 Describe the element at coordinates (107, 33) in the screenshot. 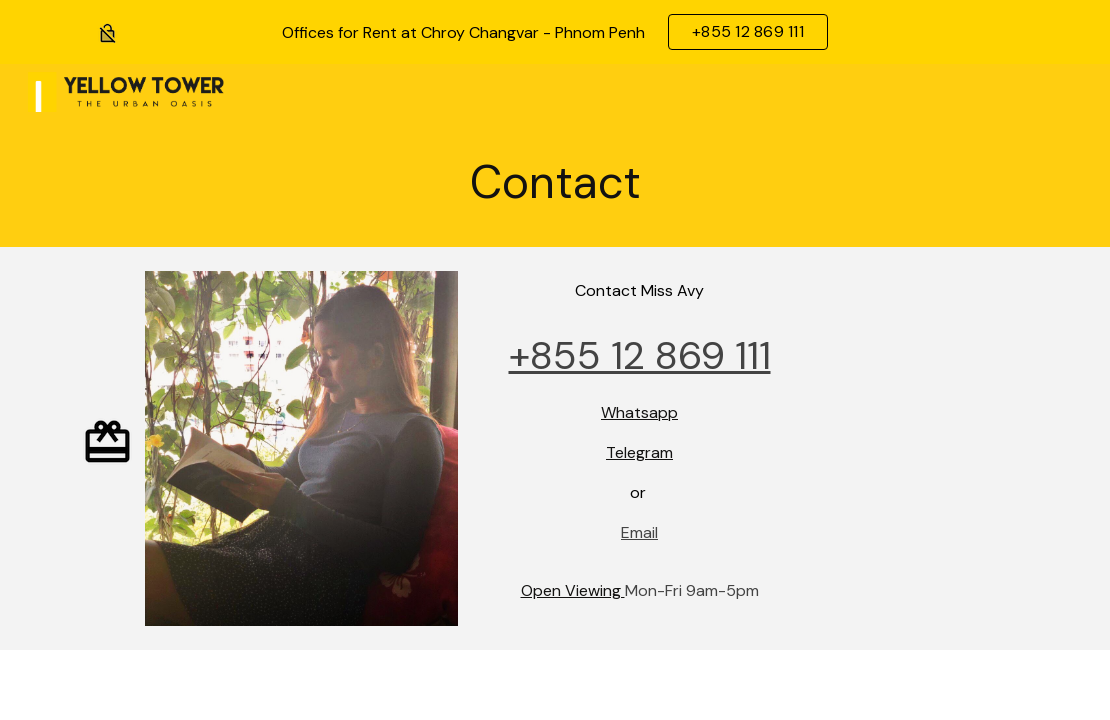

I see `indicates an unencrypted or insecure email connection` at that location.